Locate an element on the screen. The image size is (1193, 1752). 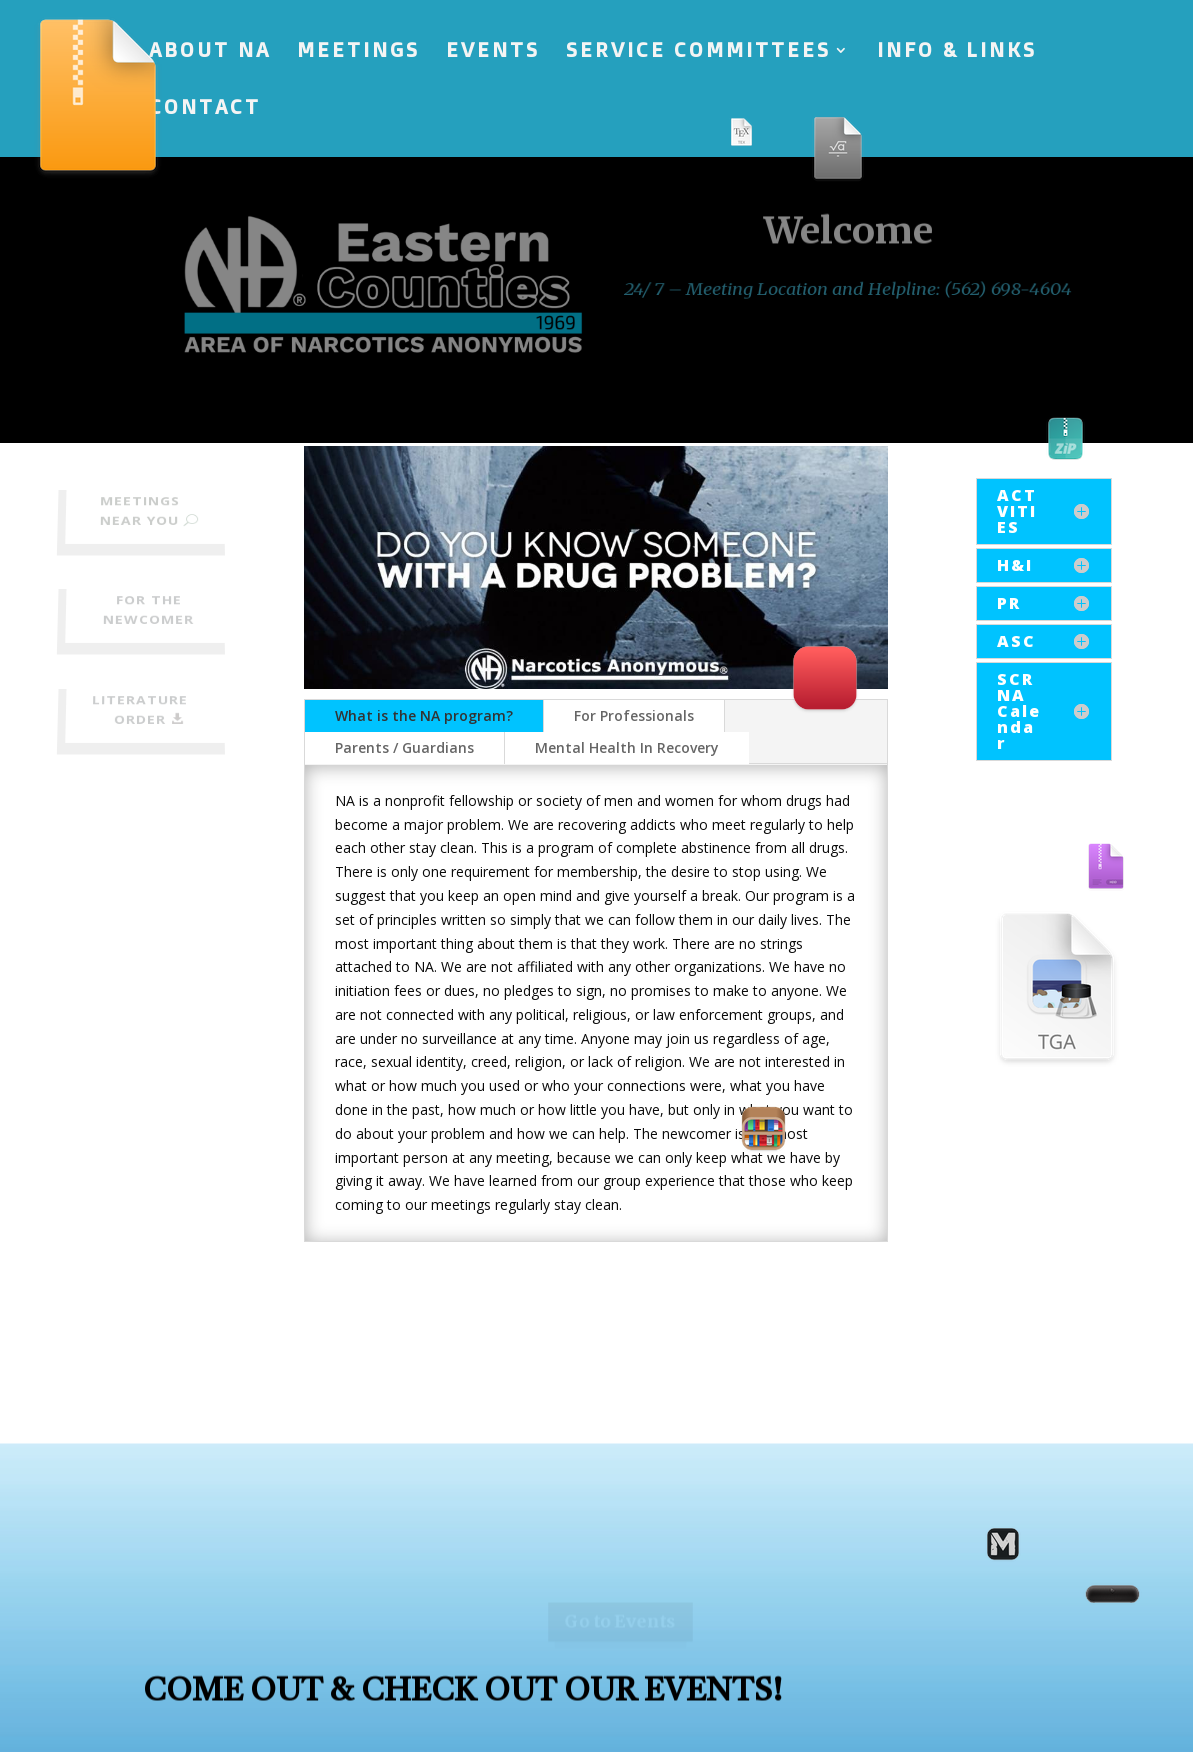
open a compressed zip archive is located at coordinates (1065, 438).